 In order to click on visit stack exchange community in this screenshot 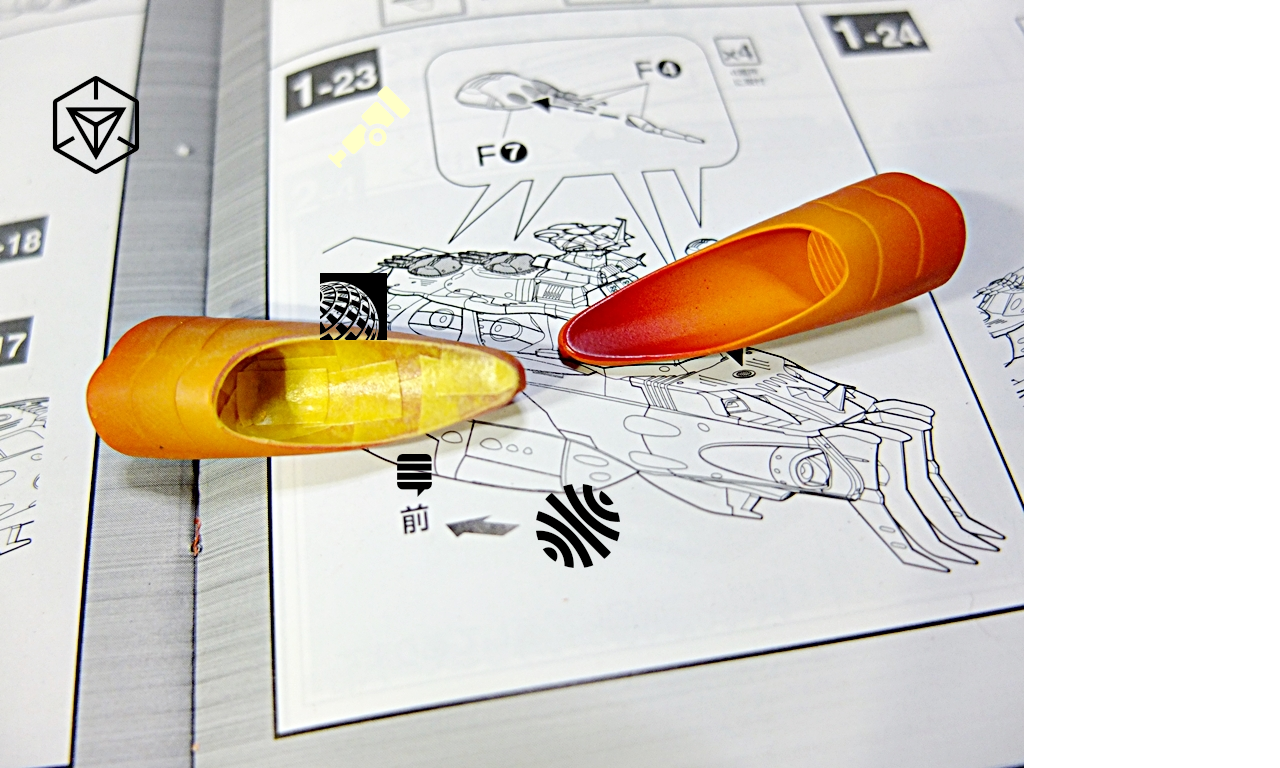, I will do `click(414, 475)`.